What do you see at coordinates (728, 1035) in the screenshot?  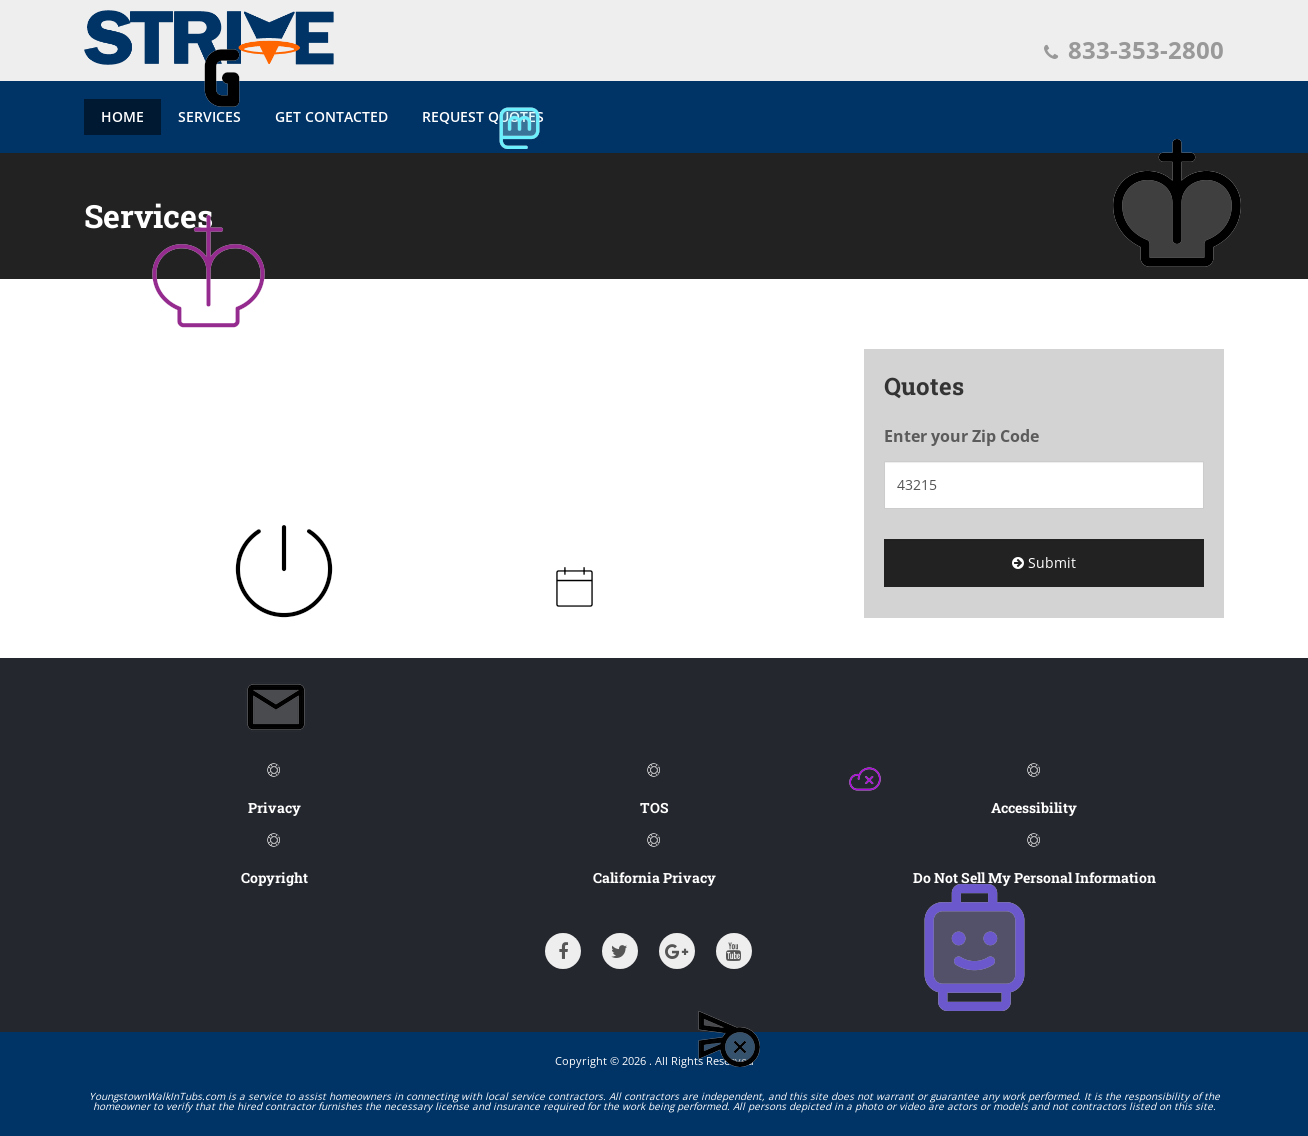 I see `cancel a scheduled message` at bounding box center [728, 1035].